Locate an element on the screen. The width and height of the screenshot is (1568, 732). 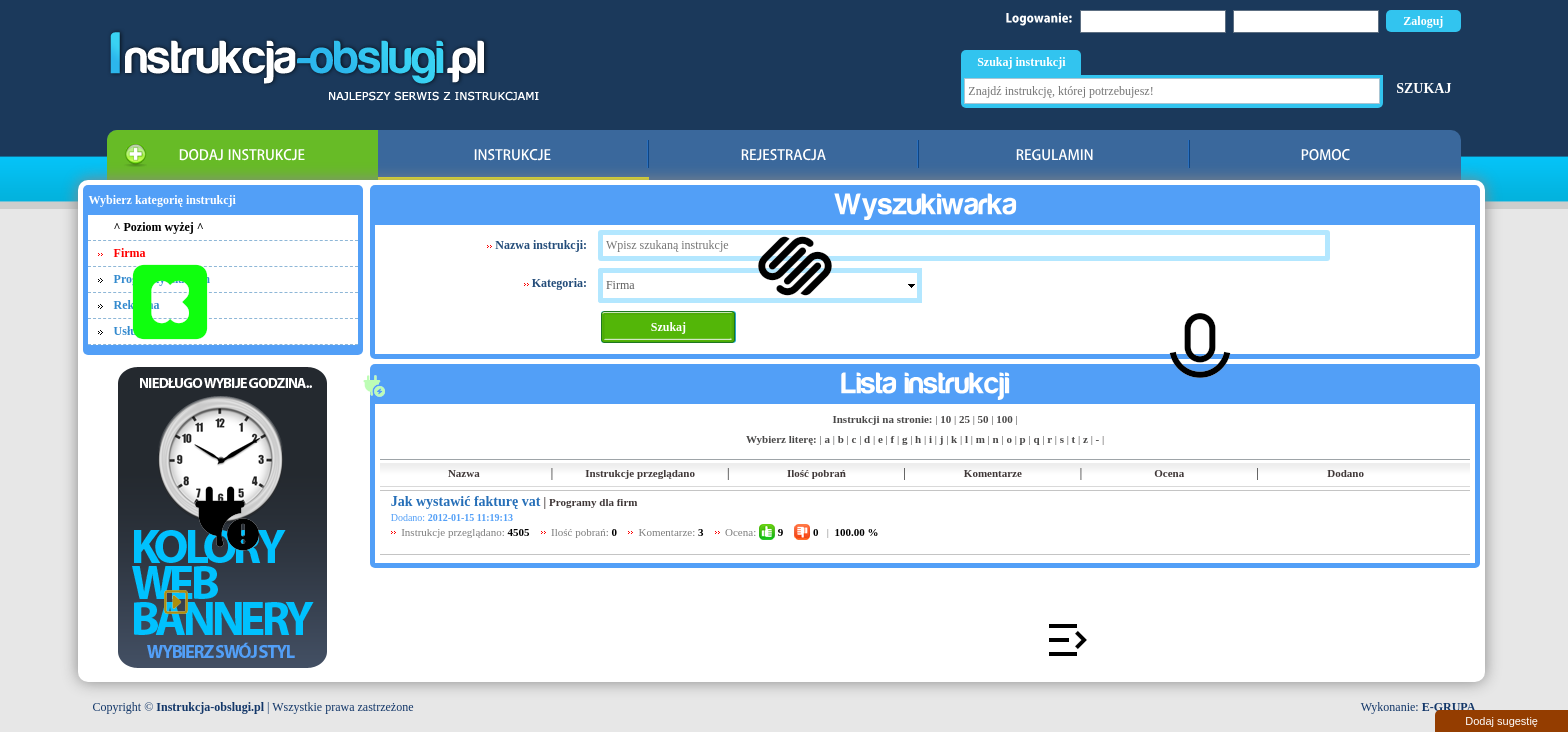
expand a collapsed sidebar menu is located at coordinates (1067, 640).